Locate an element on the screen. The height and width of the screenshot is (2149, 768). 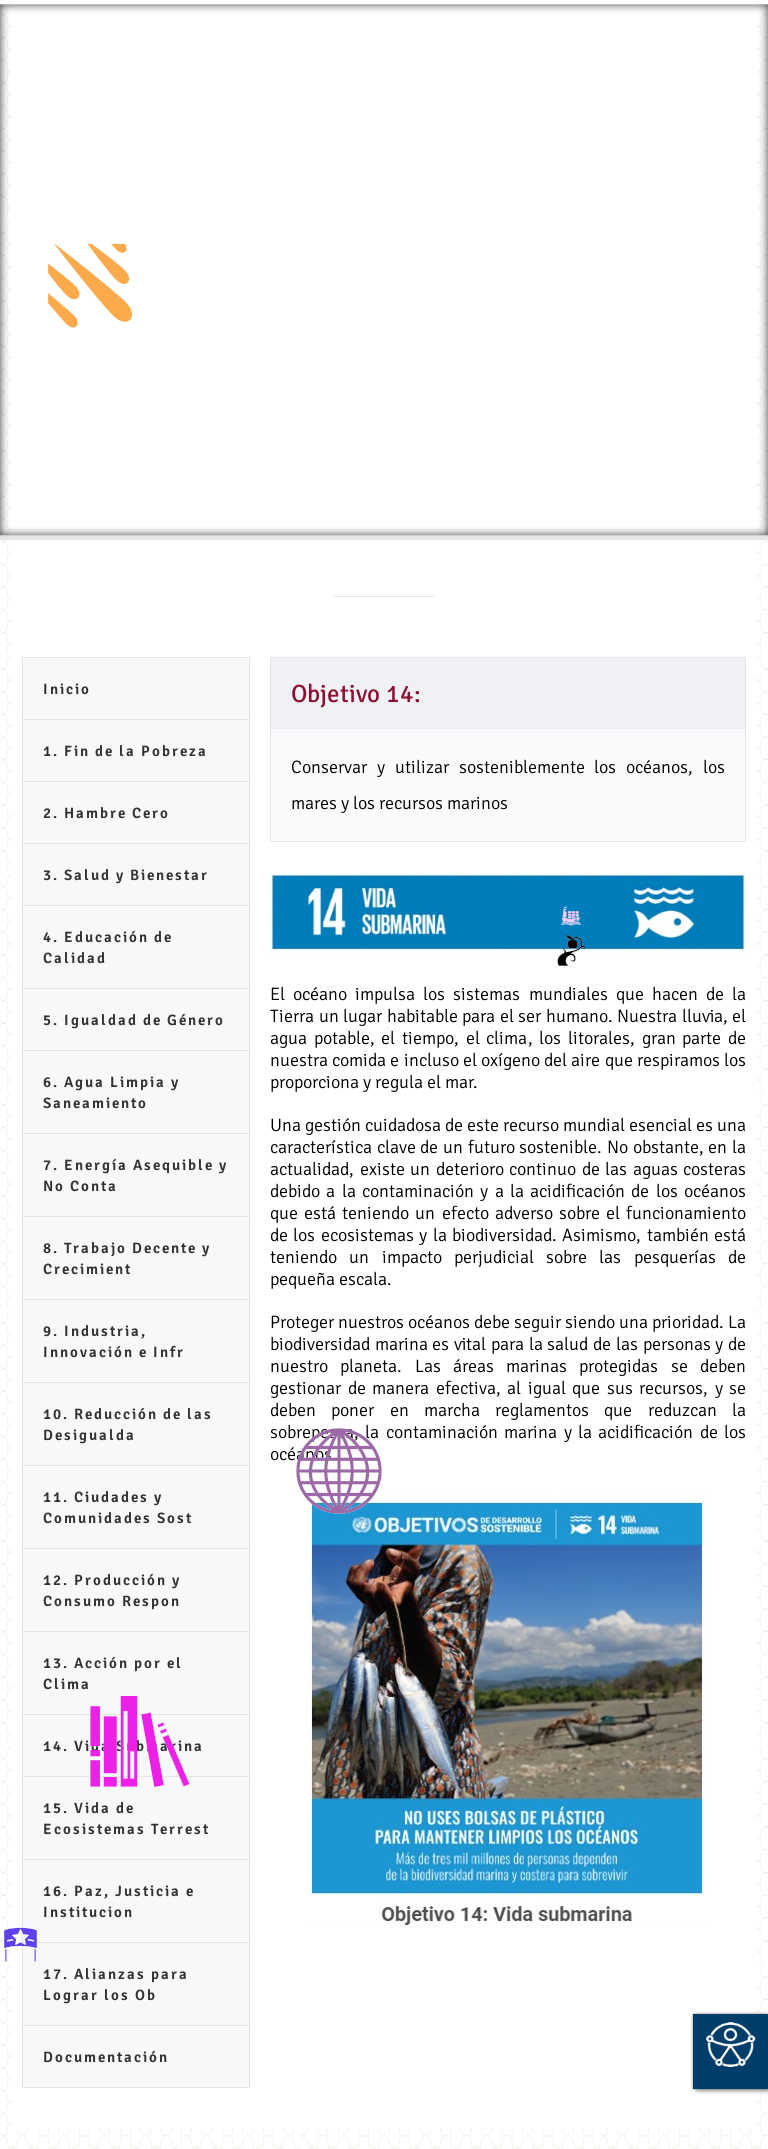
access your library or book collection is located at coordinates (139, 1738).